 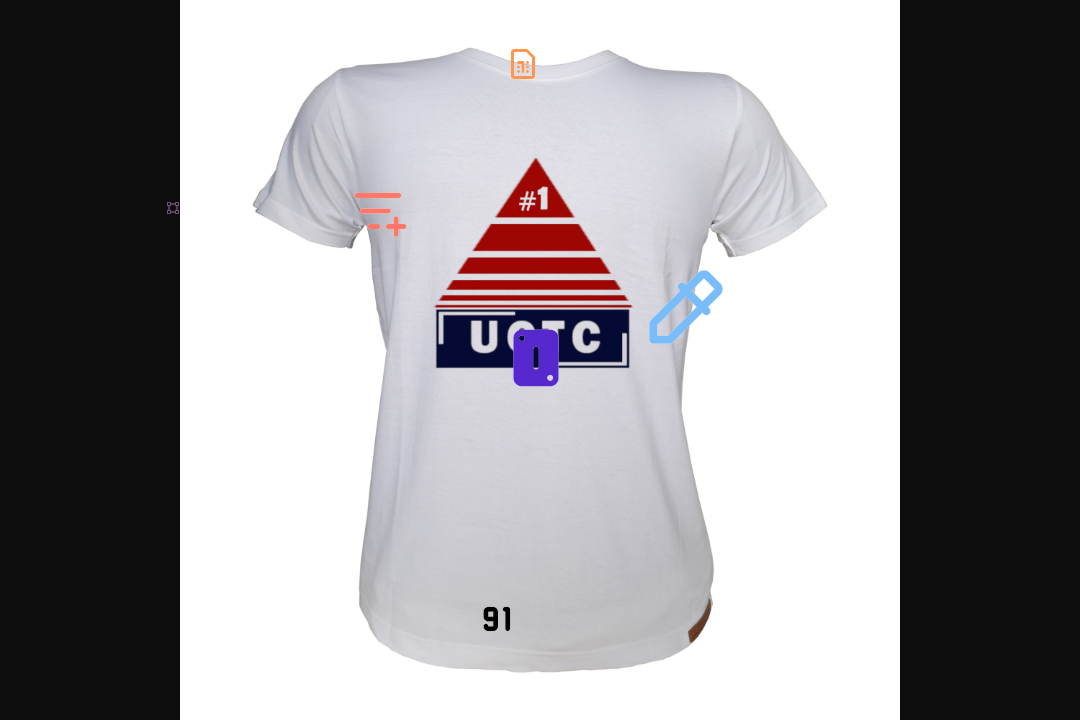 I want to click on ace of clubs playing card, so click(x=536, y=358).